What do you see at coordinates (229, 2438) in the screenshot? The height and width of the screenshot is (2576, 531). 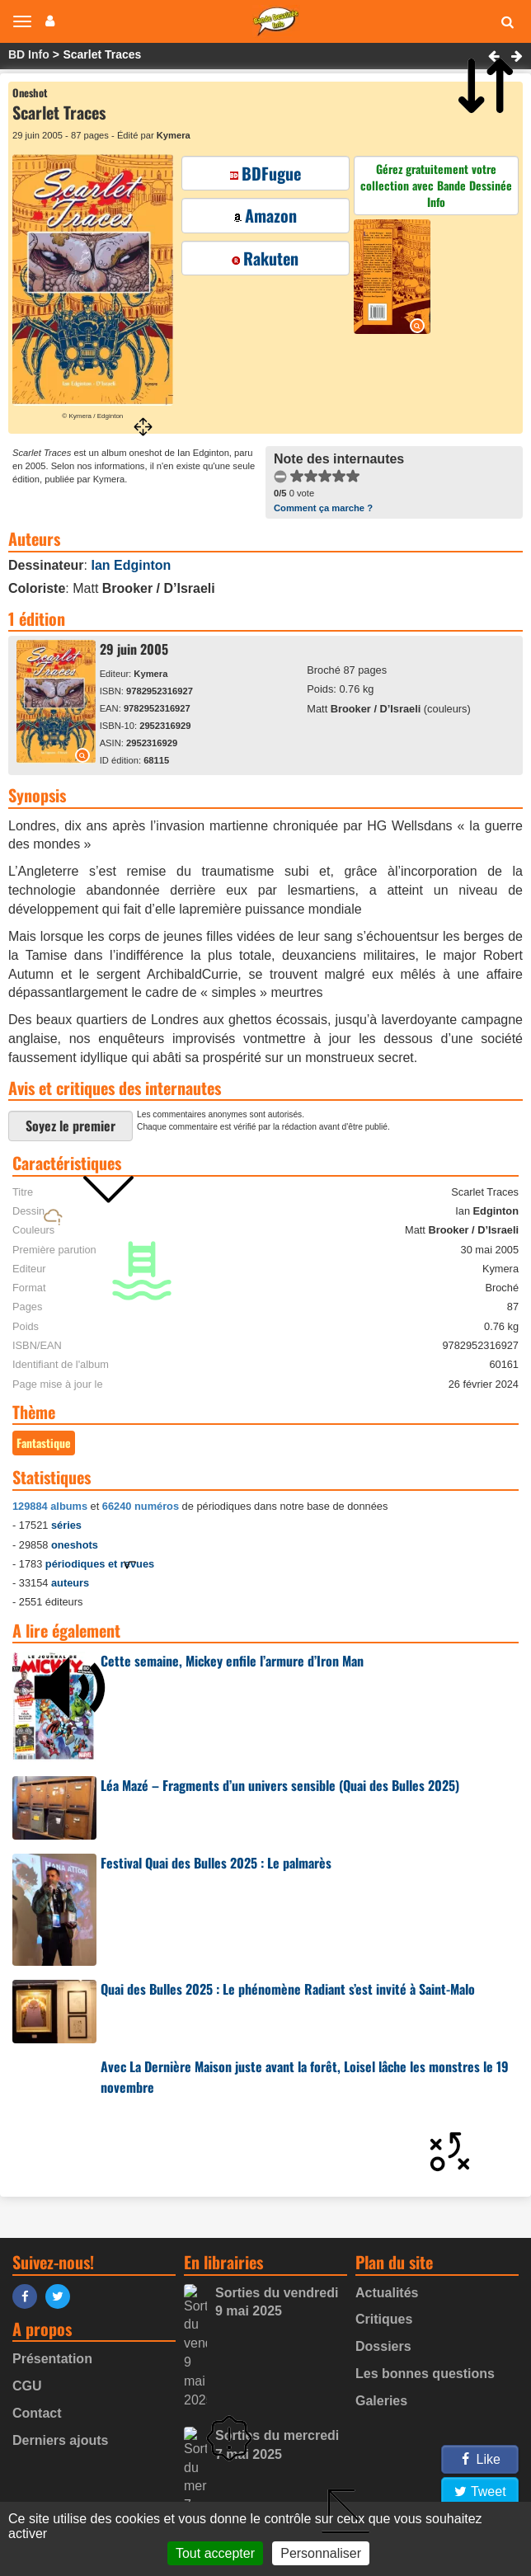 I see `indicates a warning or alert requiring attention` at bounding box center [229, 2438].